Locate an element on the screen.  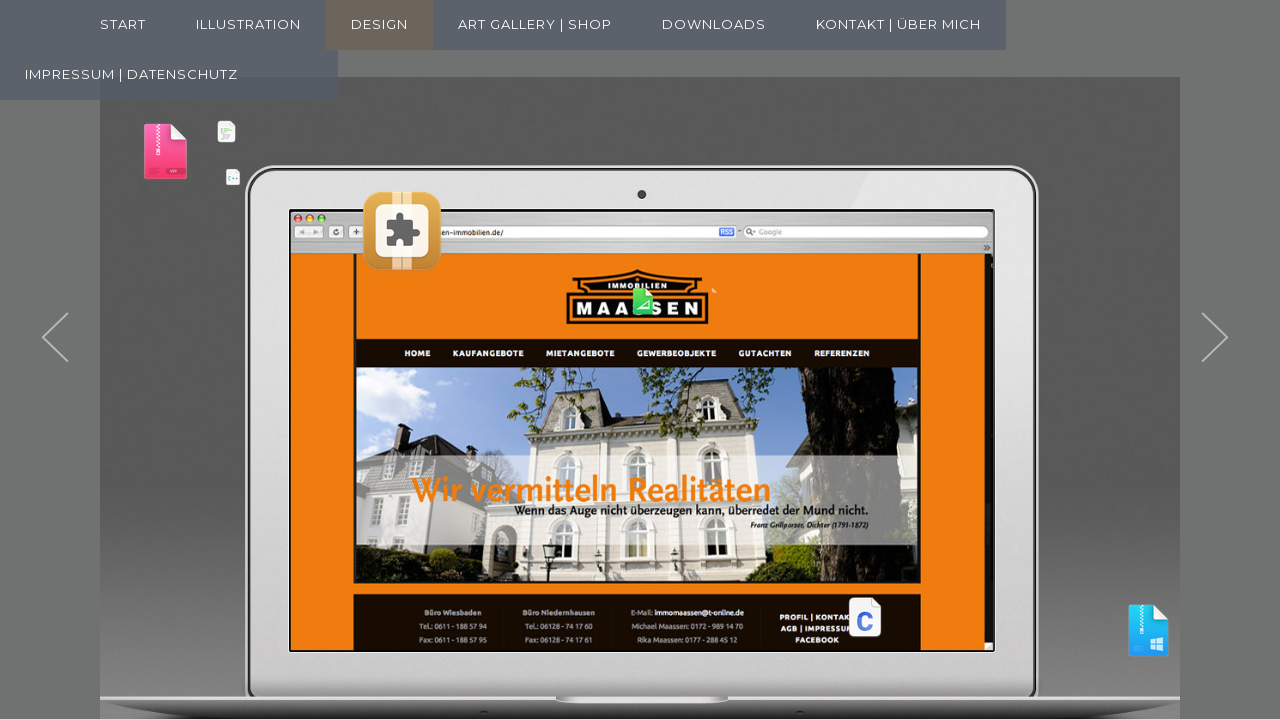
system add-on or plugin file is located at coordinates (402, 232).